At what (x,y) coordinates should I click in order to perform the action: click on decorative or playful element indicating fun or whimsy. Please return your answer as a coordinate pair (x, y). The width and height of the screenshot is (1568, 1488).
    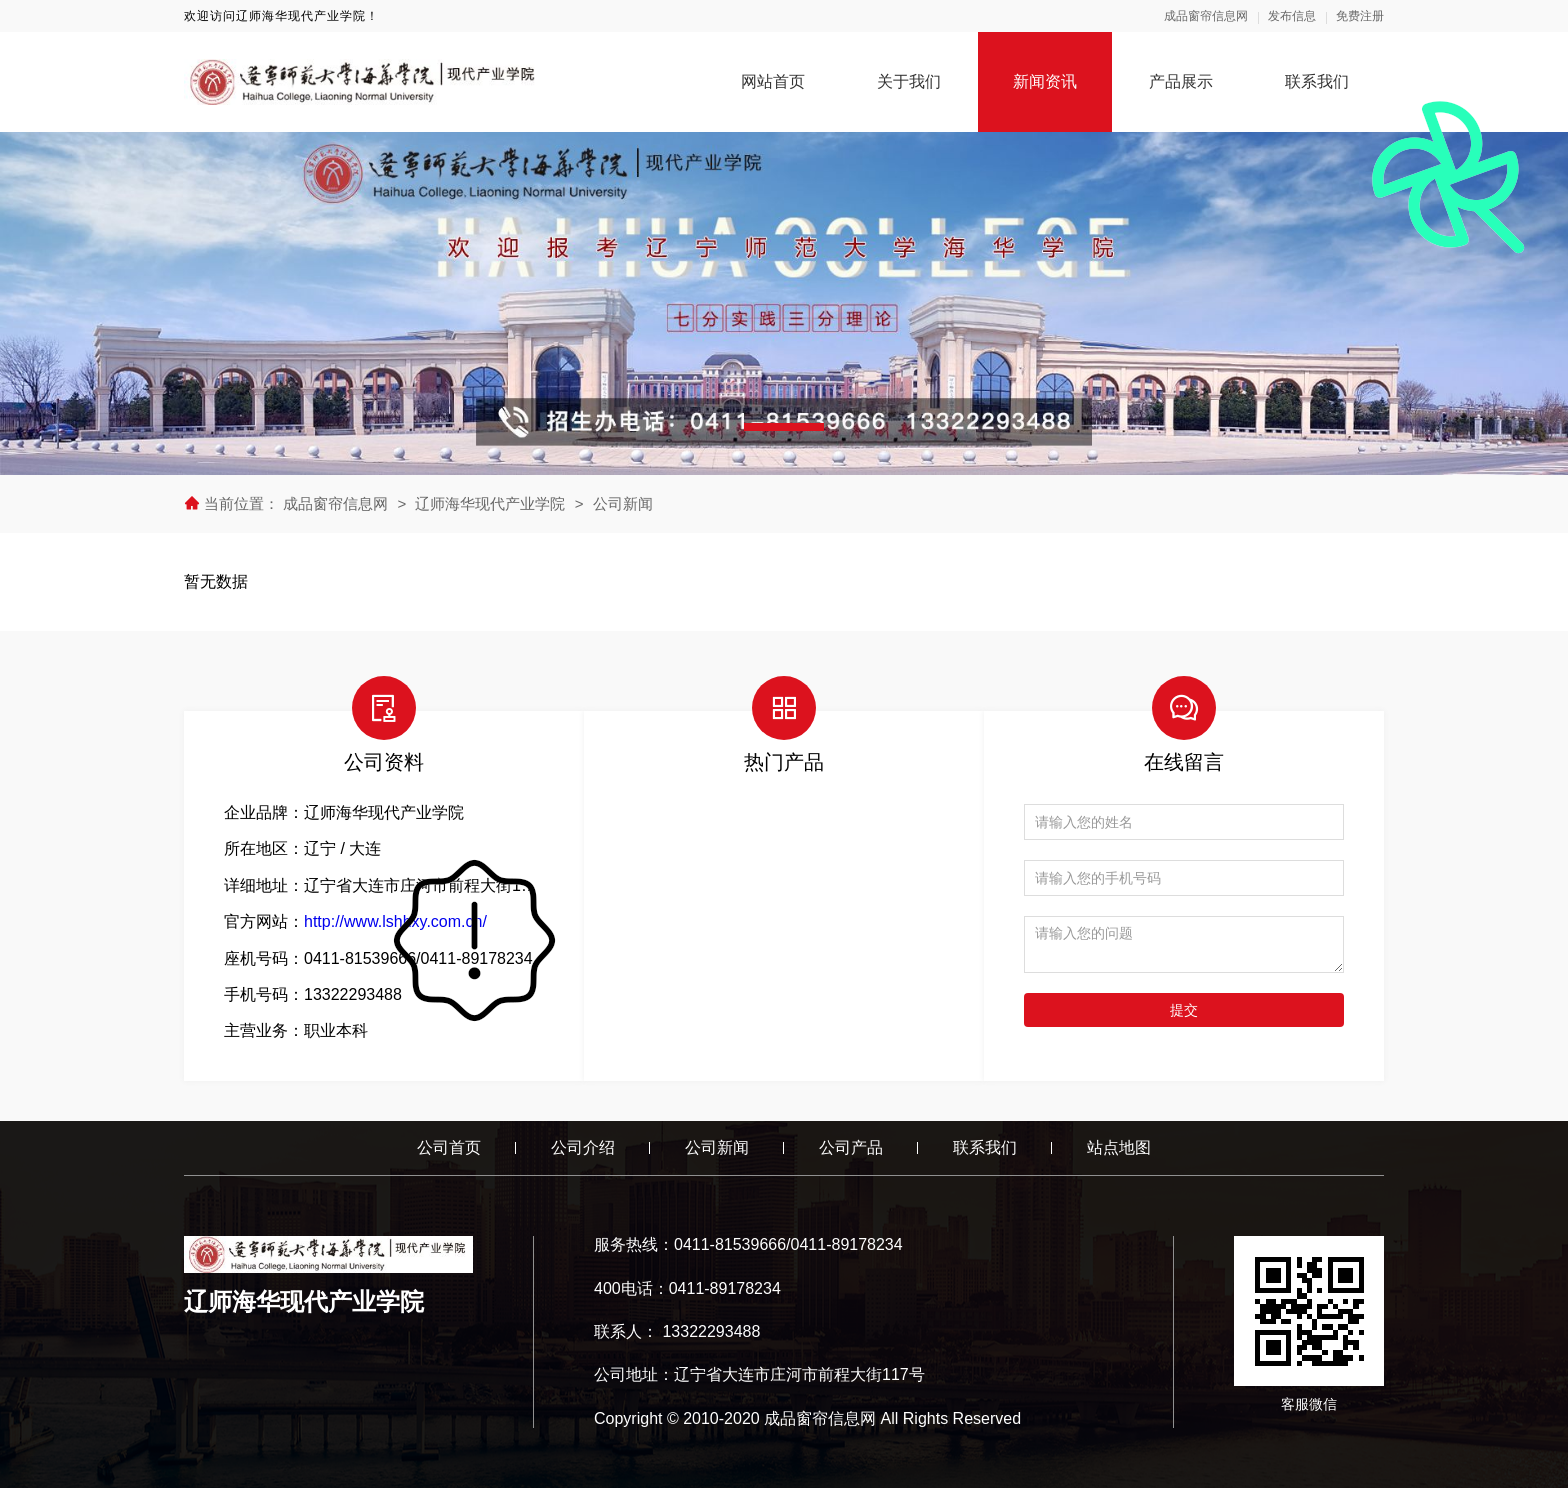
    Looking at the image, I should click on (1451, 180).